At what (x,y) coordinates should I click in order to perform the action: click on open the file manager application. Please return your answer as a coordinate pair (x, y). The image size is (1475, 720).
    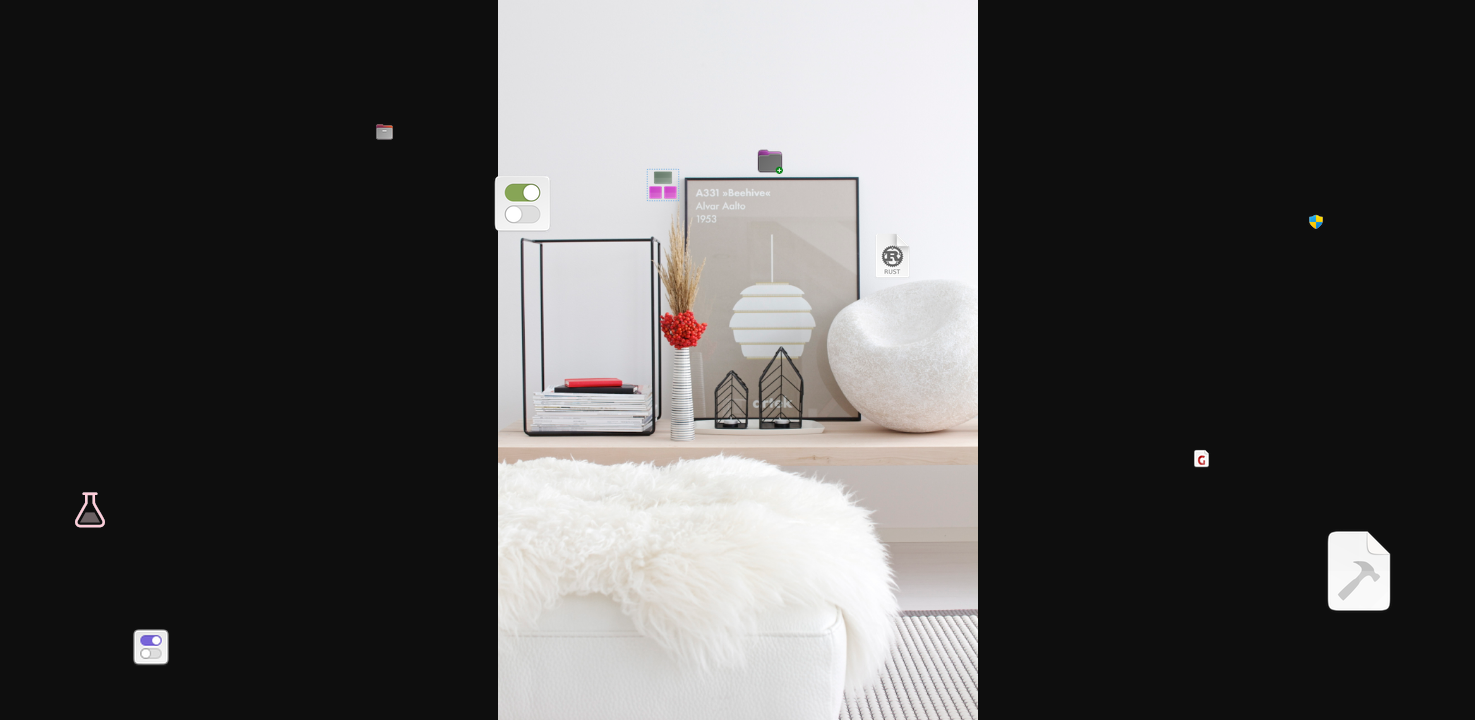
    Looking at the image, I should click on (384, 131).